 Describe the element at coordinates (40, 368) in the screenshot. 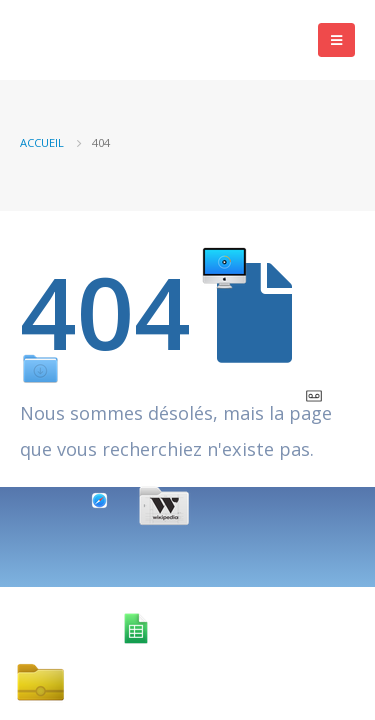

I see `open your downloads folder` at that location.